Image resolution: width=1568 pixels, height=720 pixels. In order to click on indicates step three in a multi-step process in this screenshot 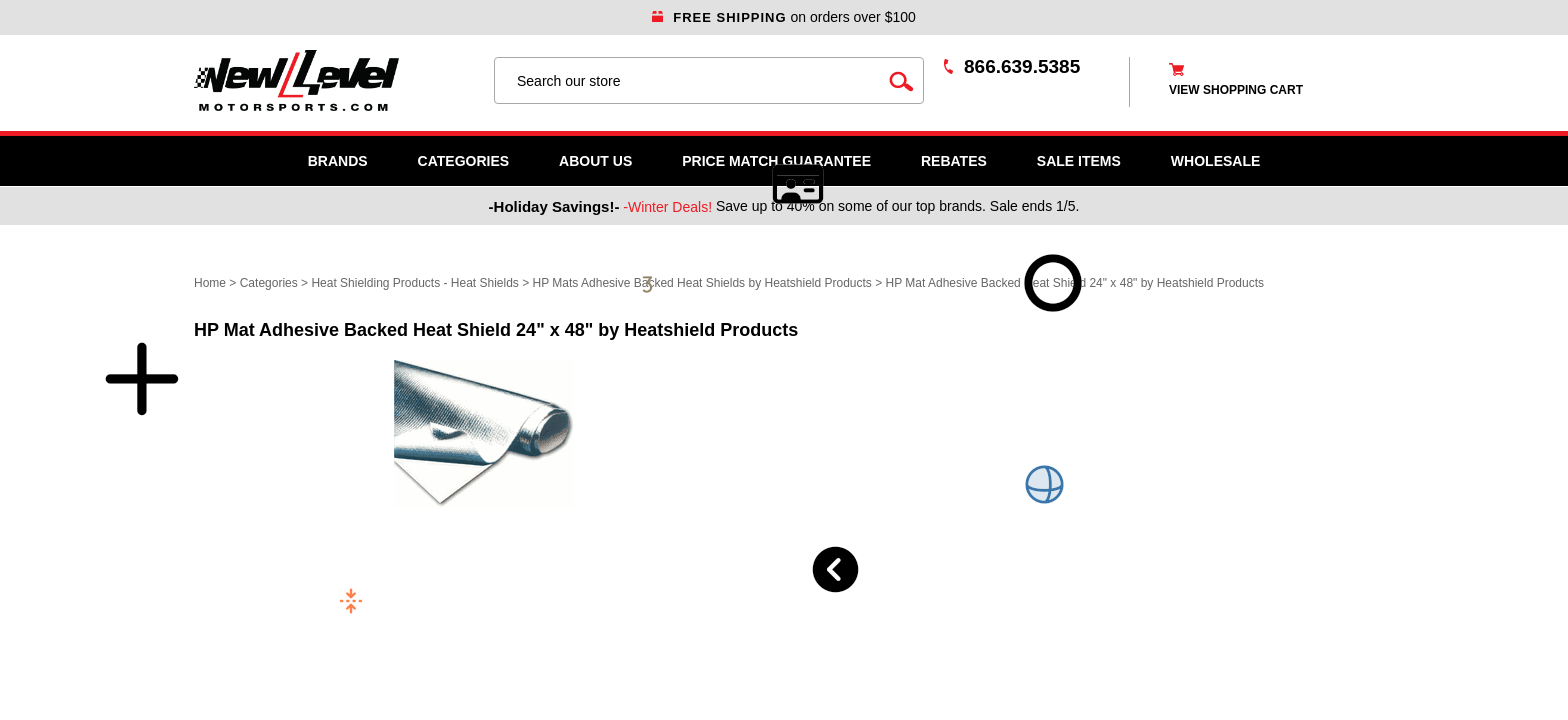, I will do `click(647, 284)`.